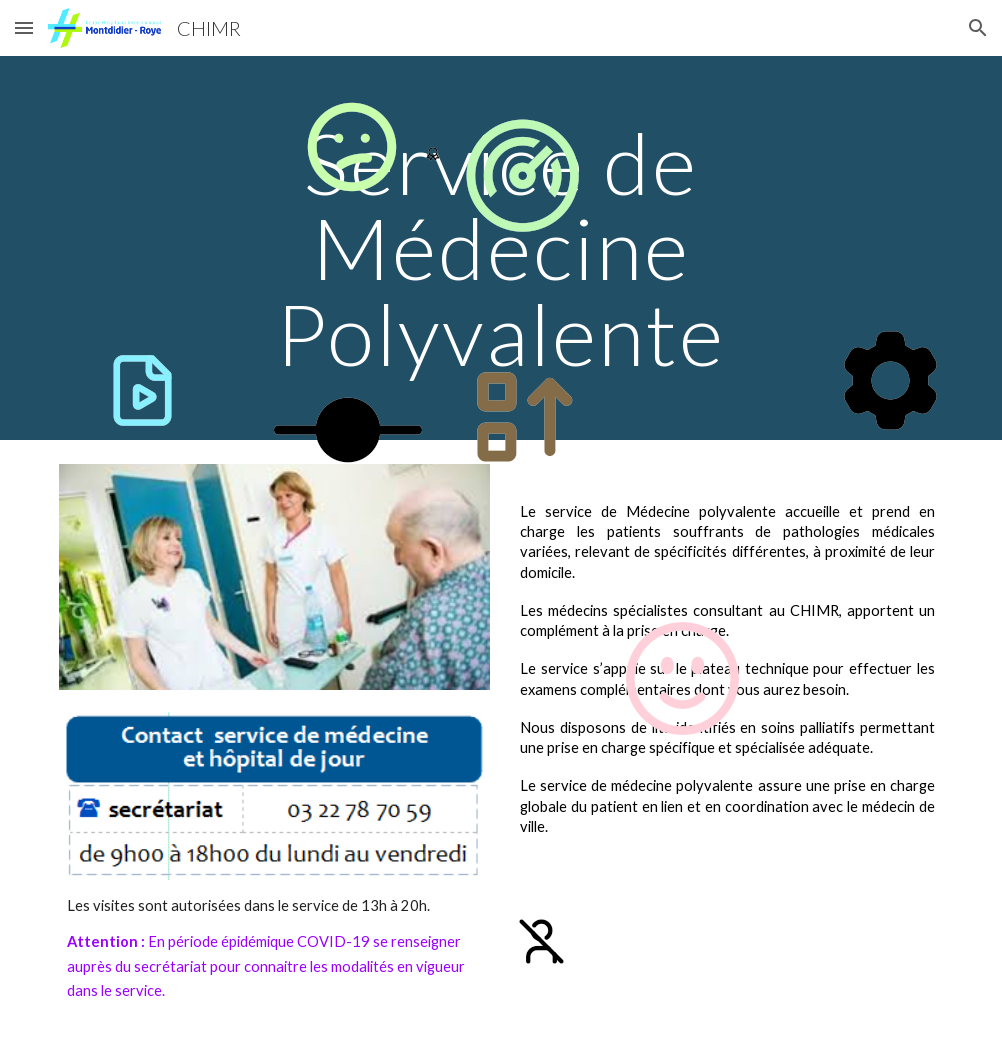 This screenshot has width=1002, height=1042. Describe the element at coordinates (682, 678) in the screenshot. I see `add an emoji or reaction` at that location.